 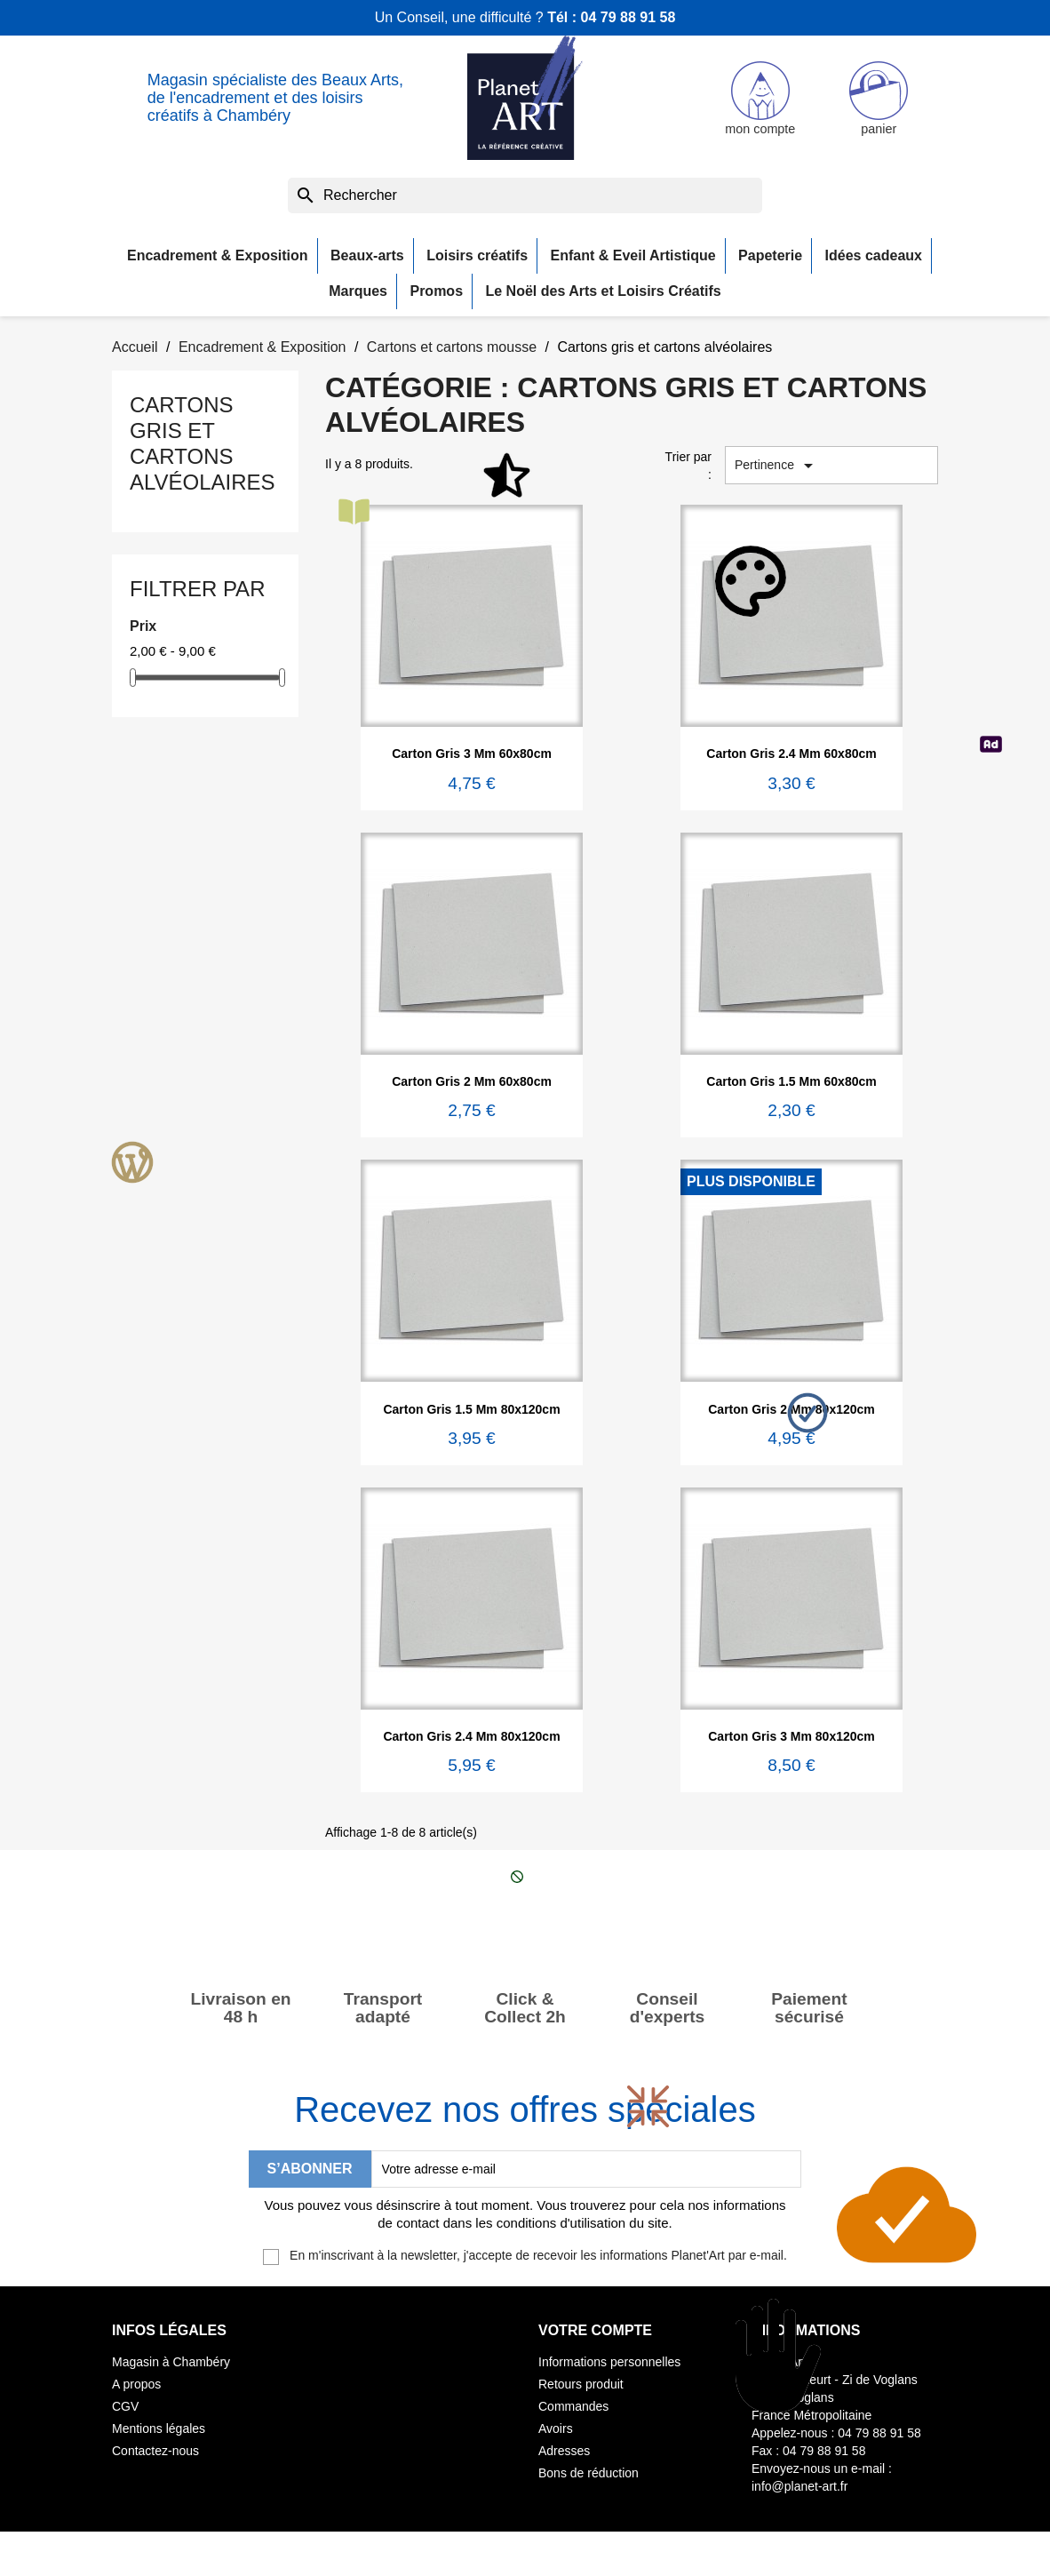 What do you see at coordinates (906, 2214) in the screenshot?
I see `file successfully uploaded to cloud storage` at bounding box center [906, 2214].